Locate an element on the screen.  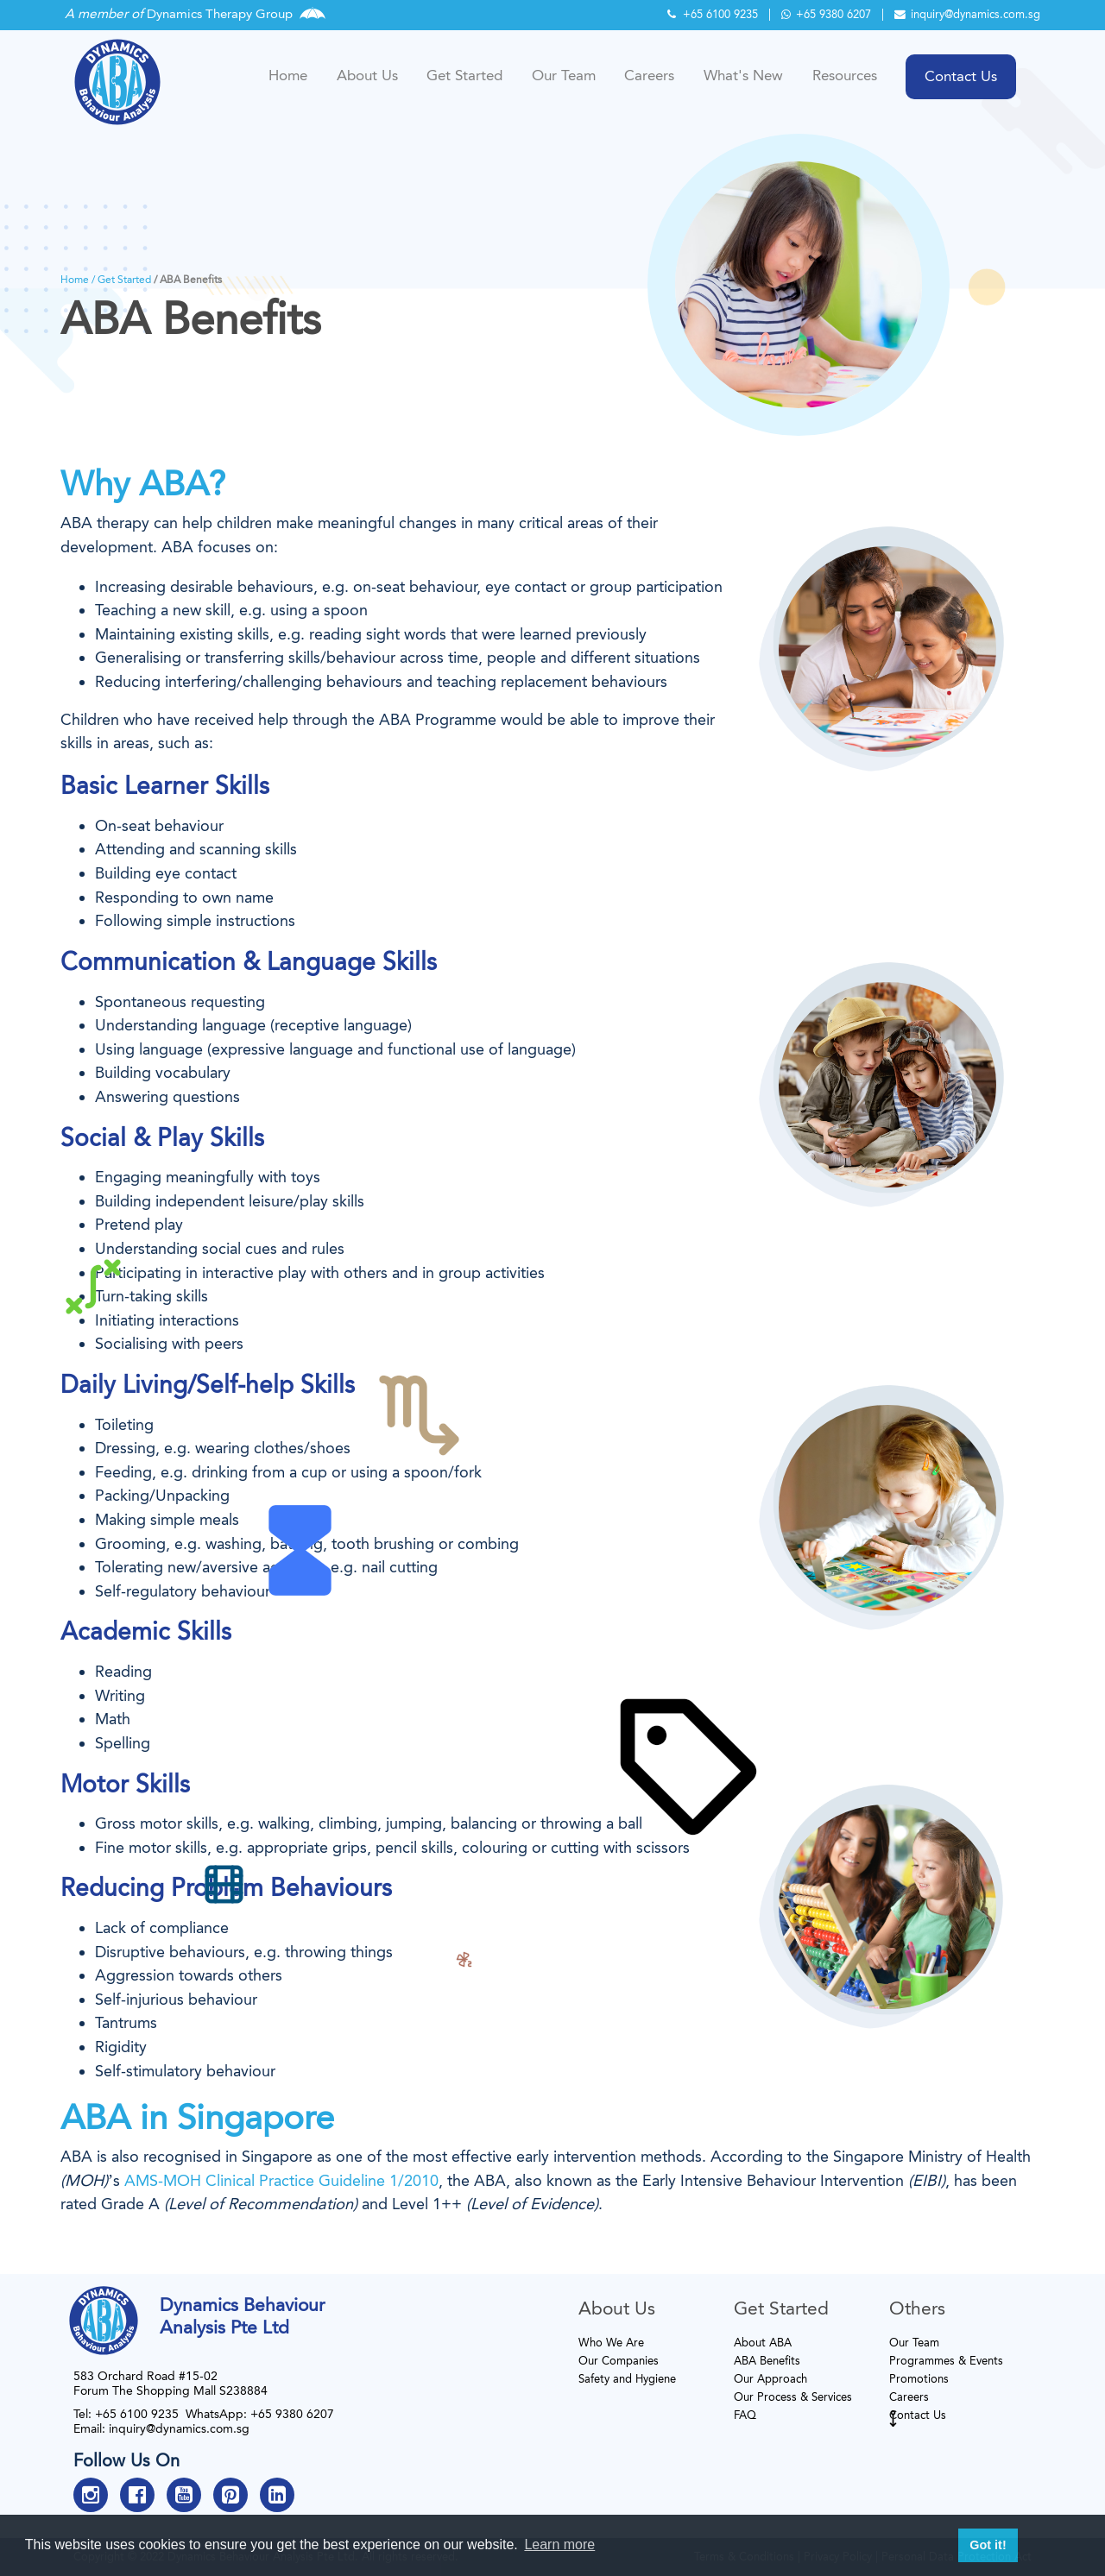
access video or movie content is located at coordinates (224, 1884).